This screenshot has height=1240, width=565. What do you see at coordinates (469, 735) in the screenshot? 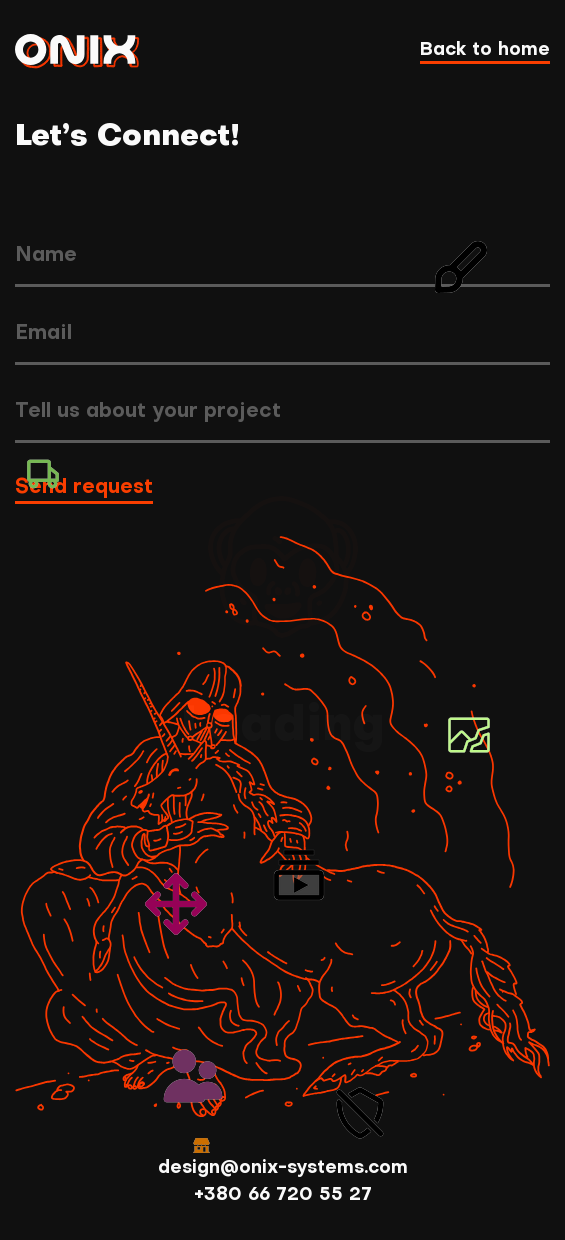
I see `indicates a broken or corrupted image file` at bounding box center [469, 735].